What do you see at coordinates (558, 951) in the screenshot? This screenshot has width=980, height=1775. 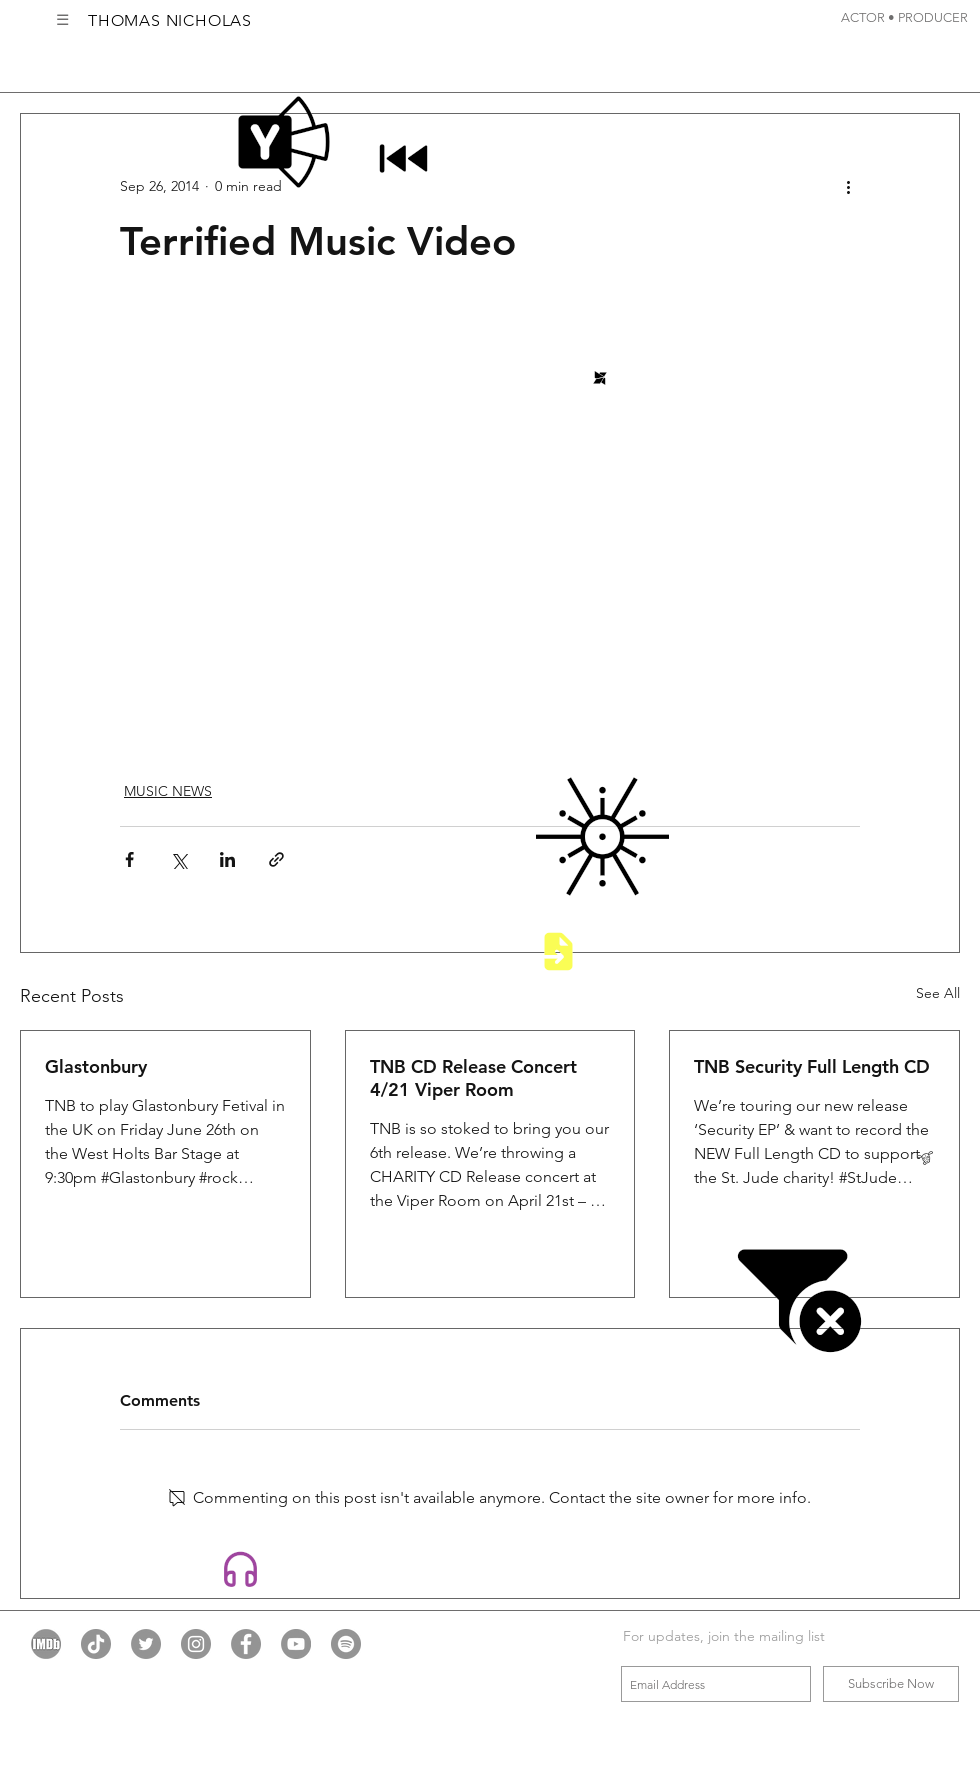 I see `import a file from another location` at bounding box center [558, 951].